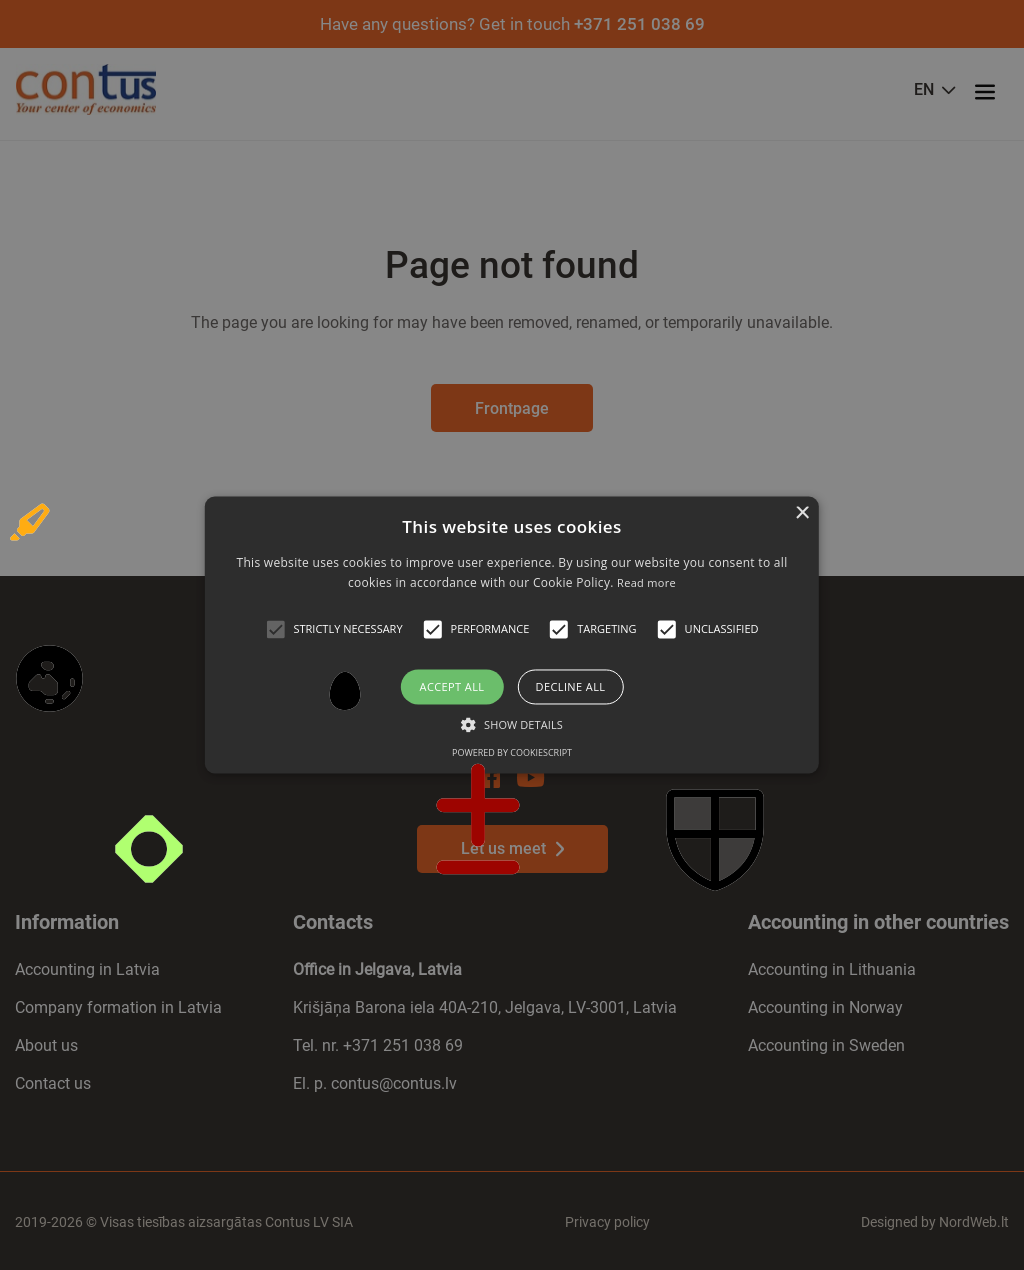  Describe the element at coordinates (49, 678) in the screenshot. I see `select oceania or australia region` at that location.